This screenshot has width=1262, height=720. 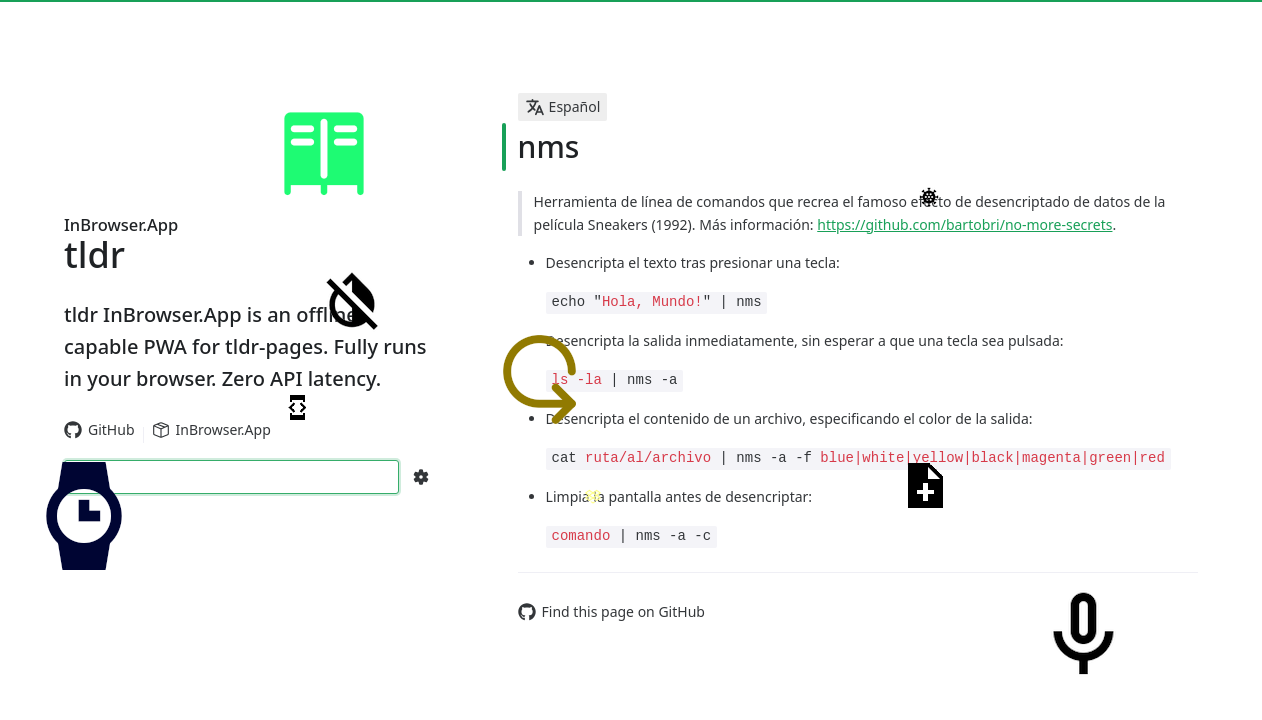 What do you see at coordinates (297, 407) in the screenshot?
I see `enable developer mode on device` at bounding box center [297, 407].